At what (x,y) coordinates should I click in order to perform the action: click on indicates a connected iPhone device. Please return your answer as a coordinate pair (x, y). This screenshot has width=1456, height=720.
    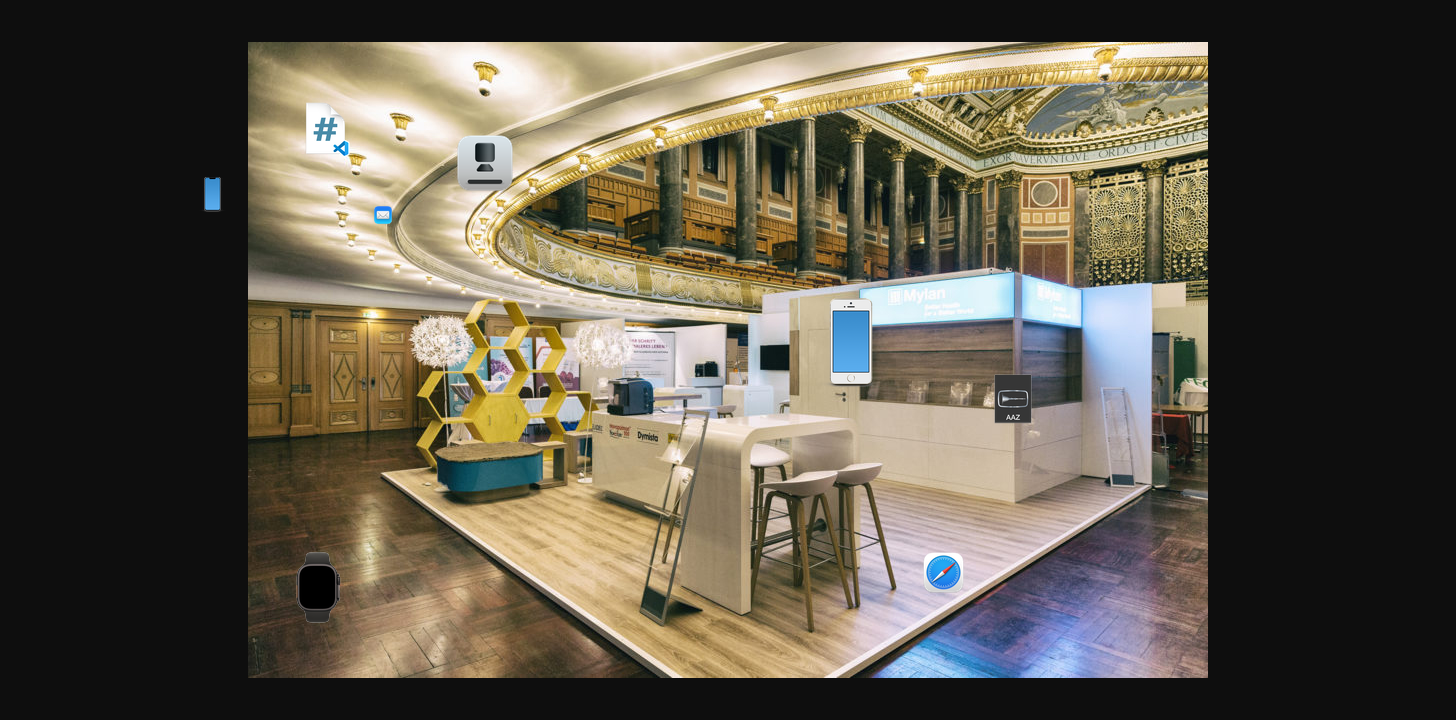
    Looking at the image, I should click on (851, 343).